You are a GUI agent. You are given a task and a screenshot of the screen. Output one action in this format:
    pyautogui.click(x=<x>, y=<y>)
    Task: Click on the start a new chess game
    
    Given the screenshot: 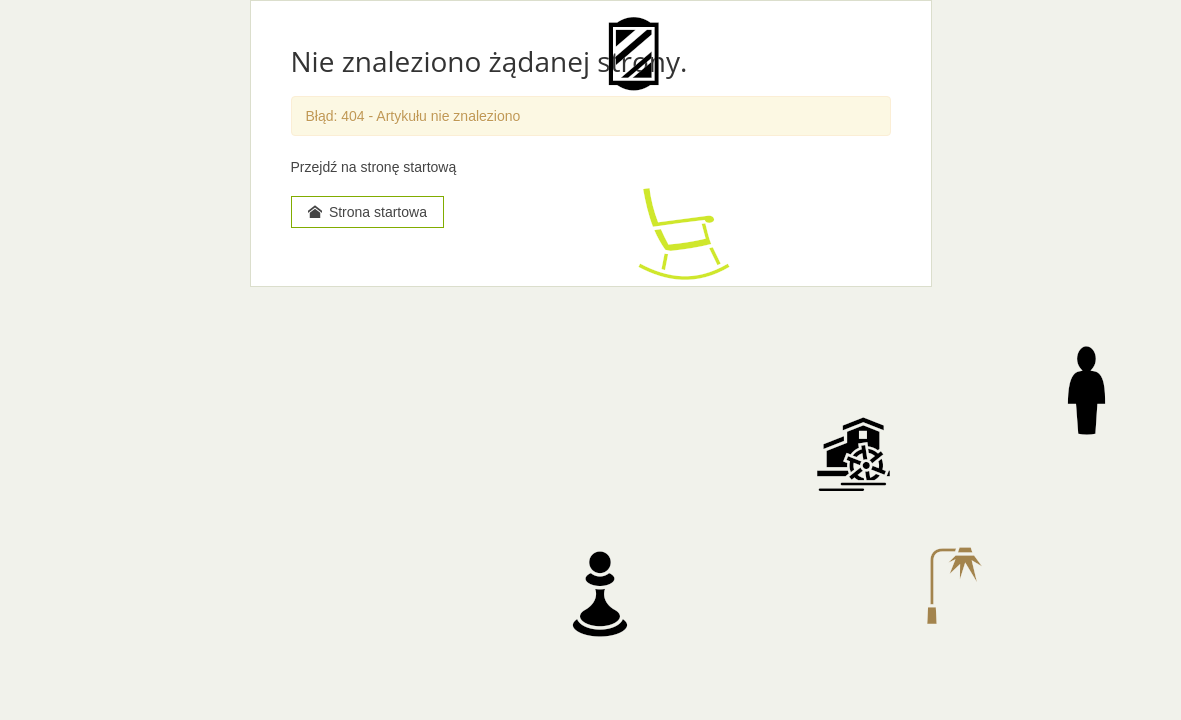 What is the action you would take?
    pyautogui.click(x=600, y=594)
    